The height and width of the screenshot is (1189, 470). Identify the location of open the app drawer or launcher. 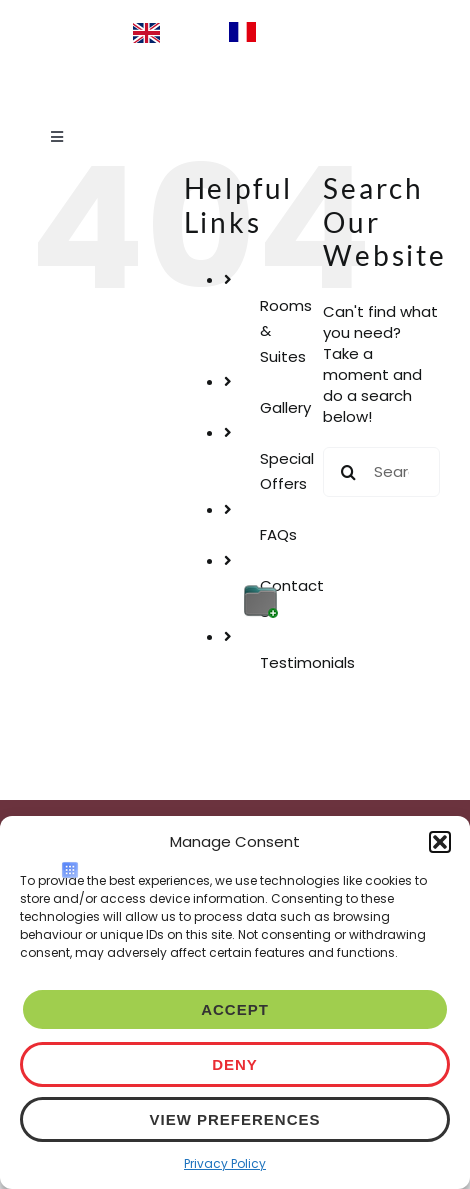
(70, 870).